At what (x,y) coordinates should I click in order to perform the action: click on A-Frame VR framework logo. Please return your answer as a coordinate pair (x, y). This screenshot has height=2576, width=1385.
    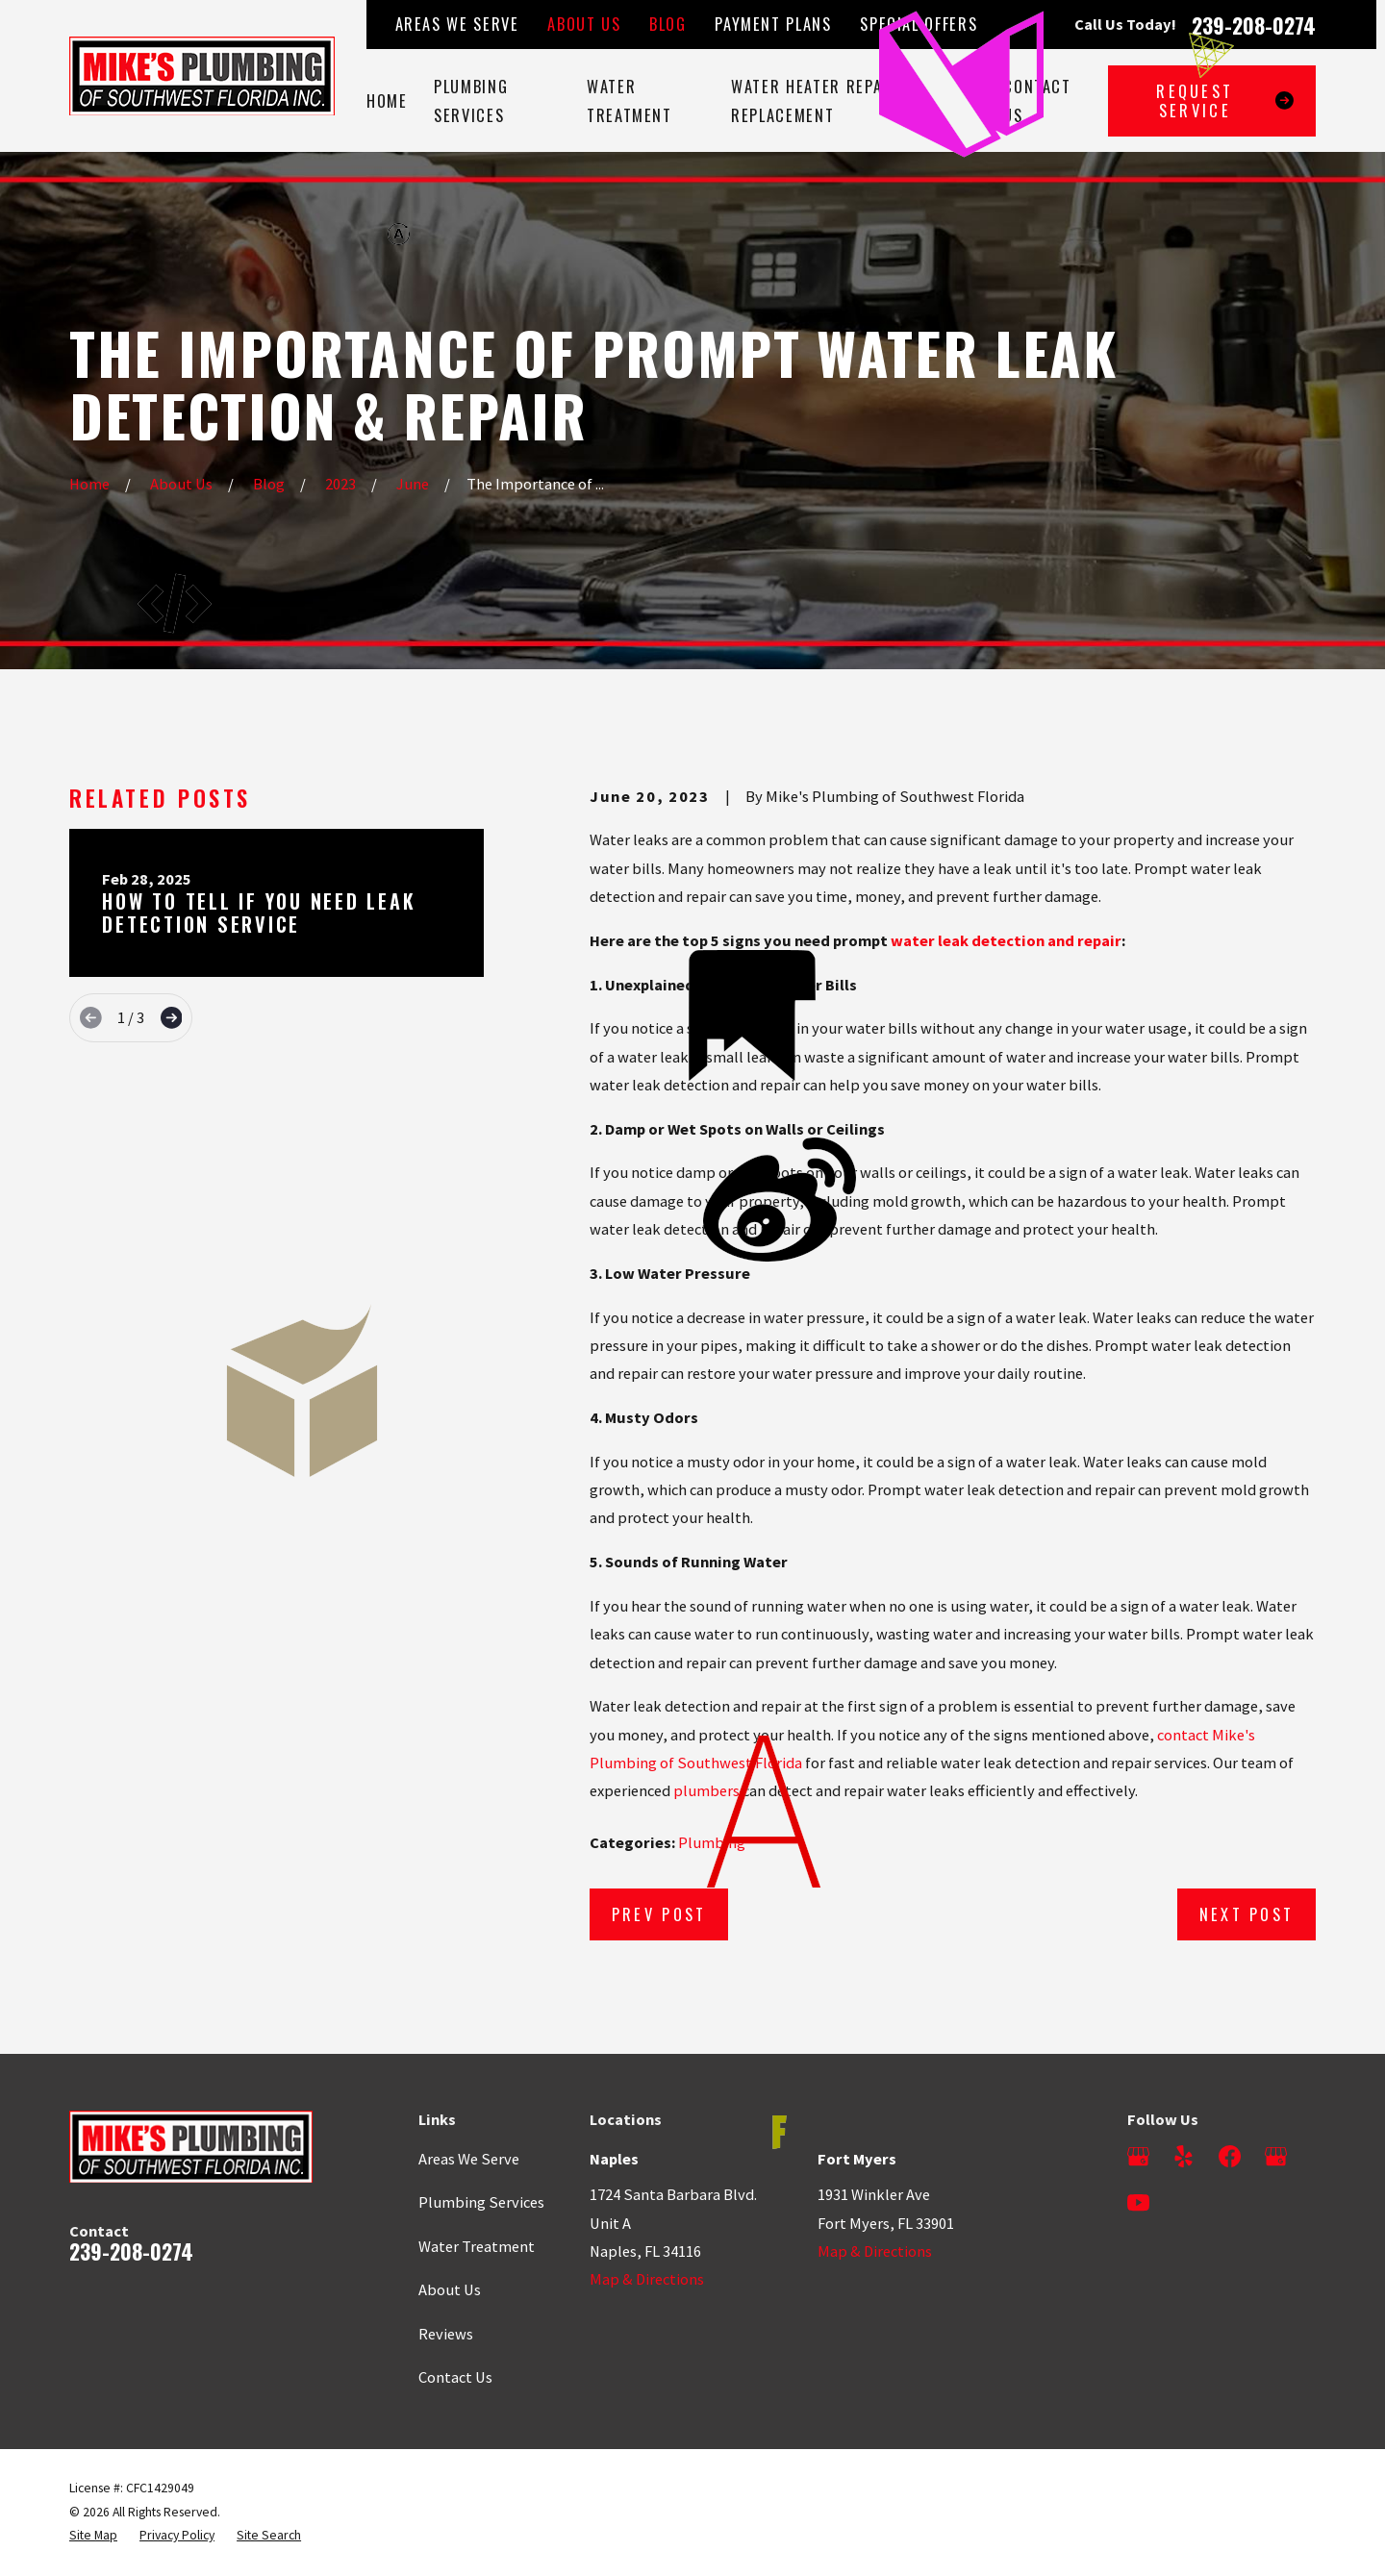
    Looking at the image, I should click on (764, 1812).